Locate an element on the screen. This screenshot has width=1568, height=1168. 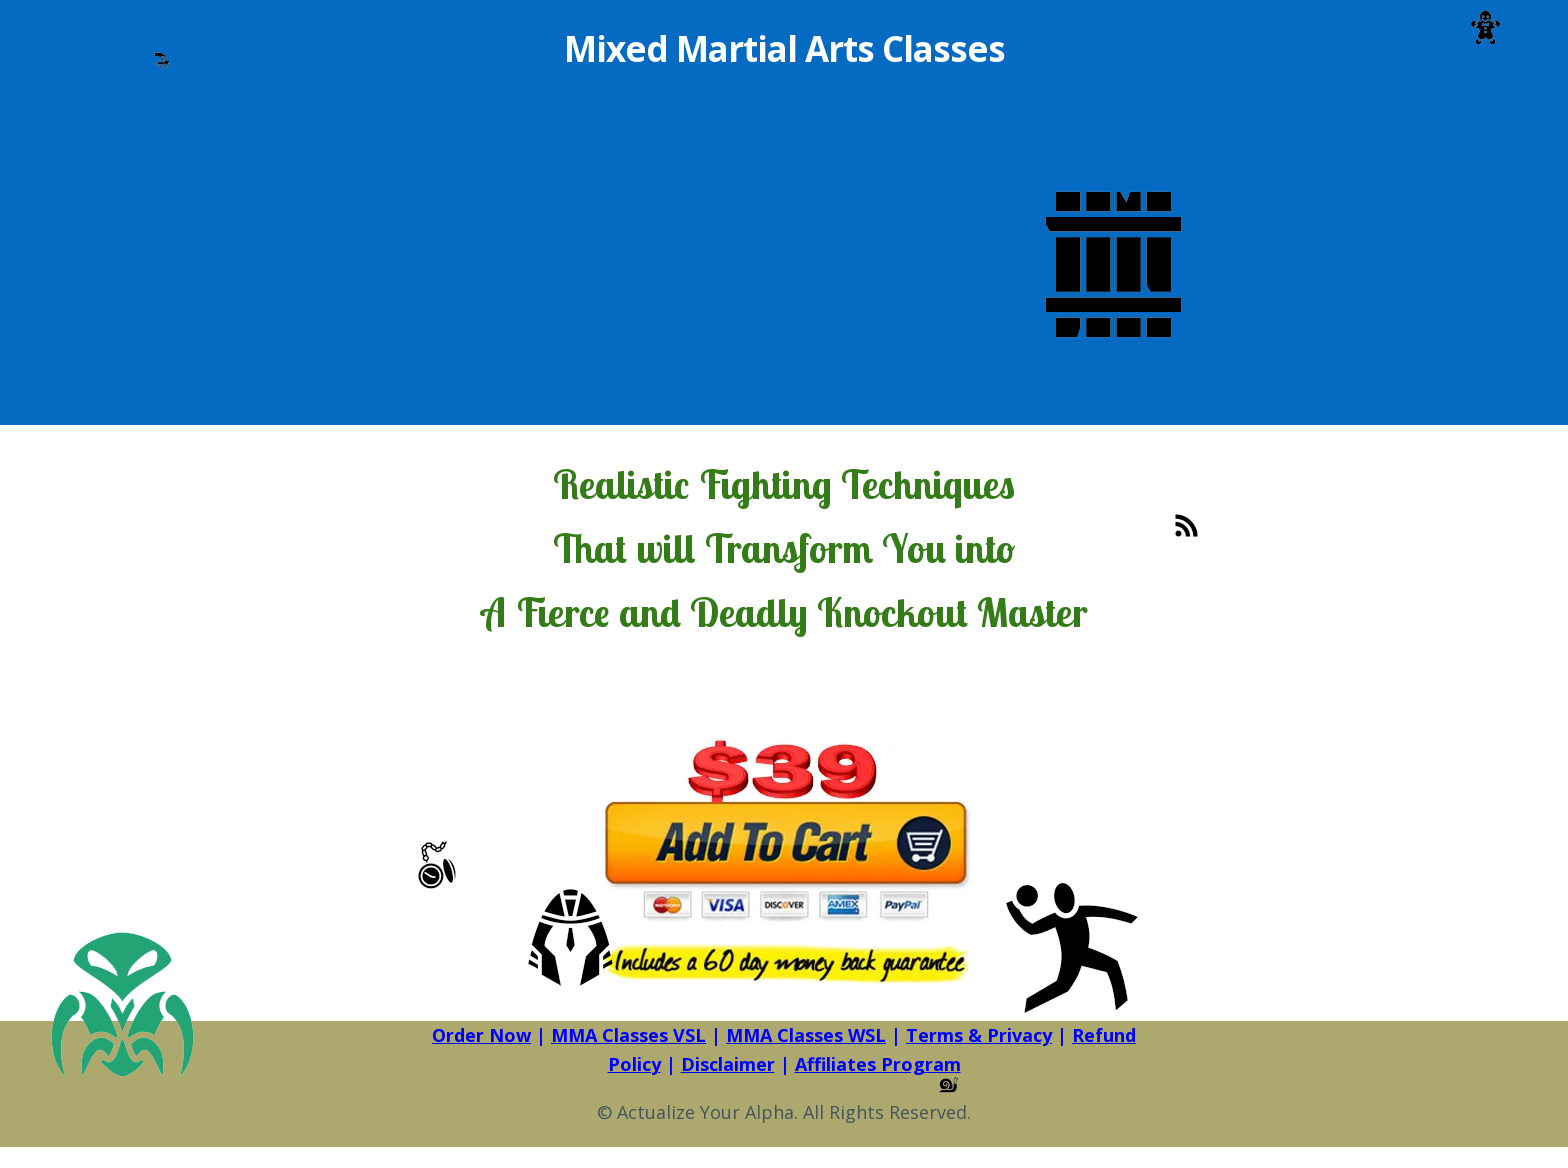
select dreadnought or battleship unit is located at coordinates (163, 61).